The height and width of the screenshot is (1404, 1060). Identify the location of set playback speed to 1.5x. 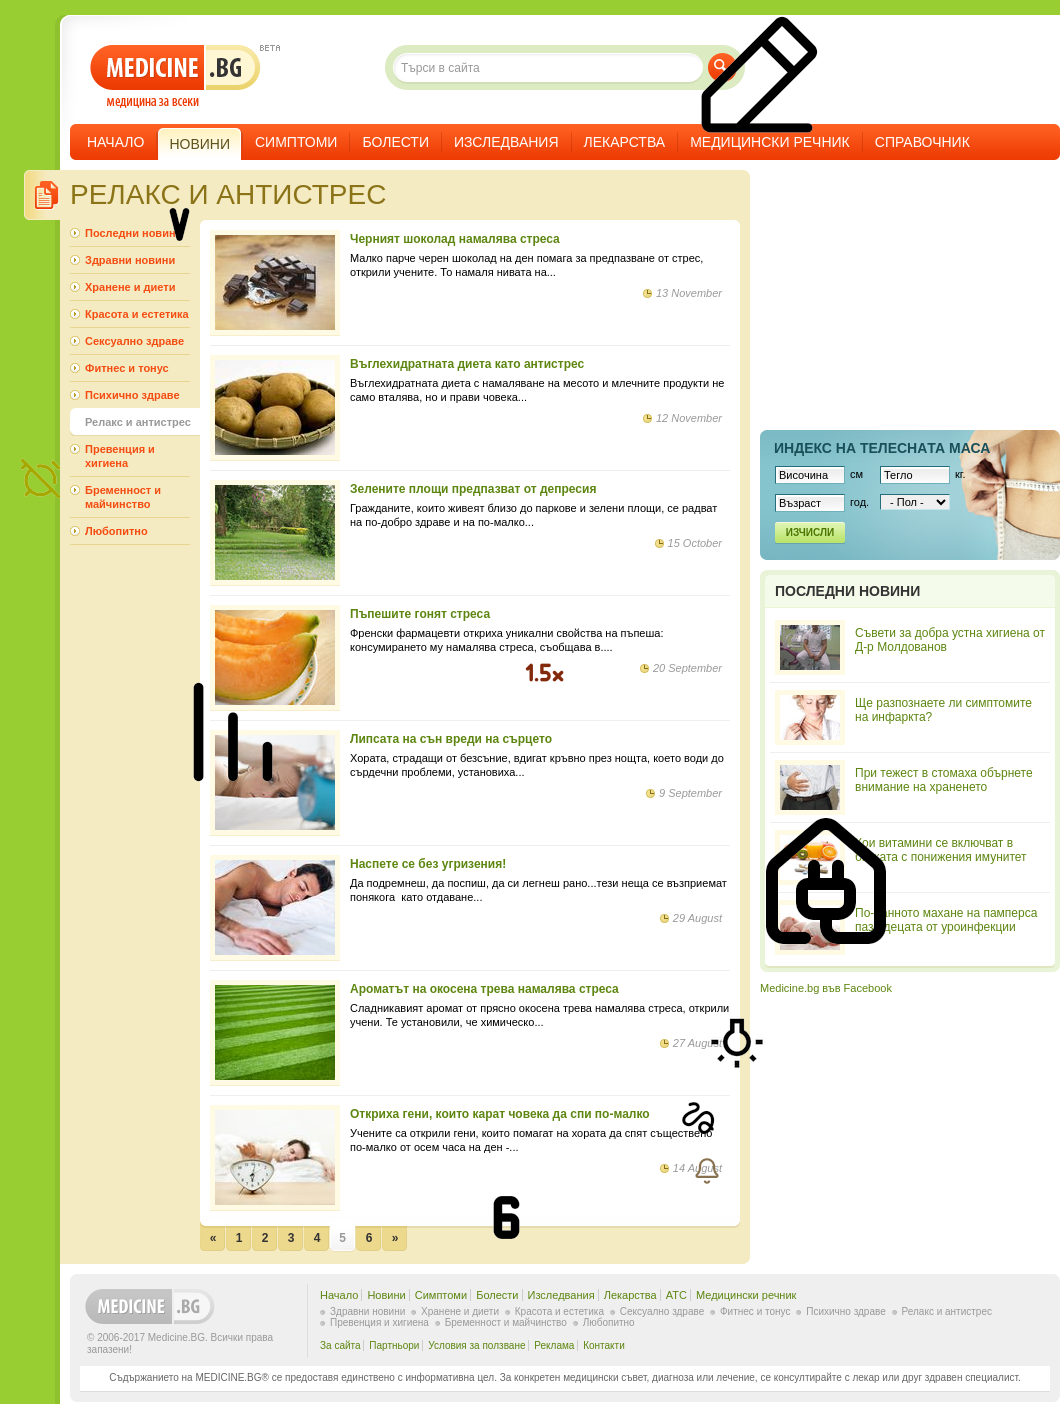
(545, 672).